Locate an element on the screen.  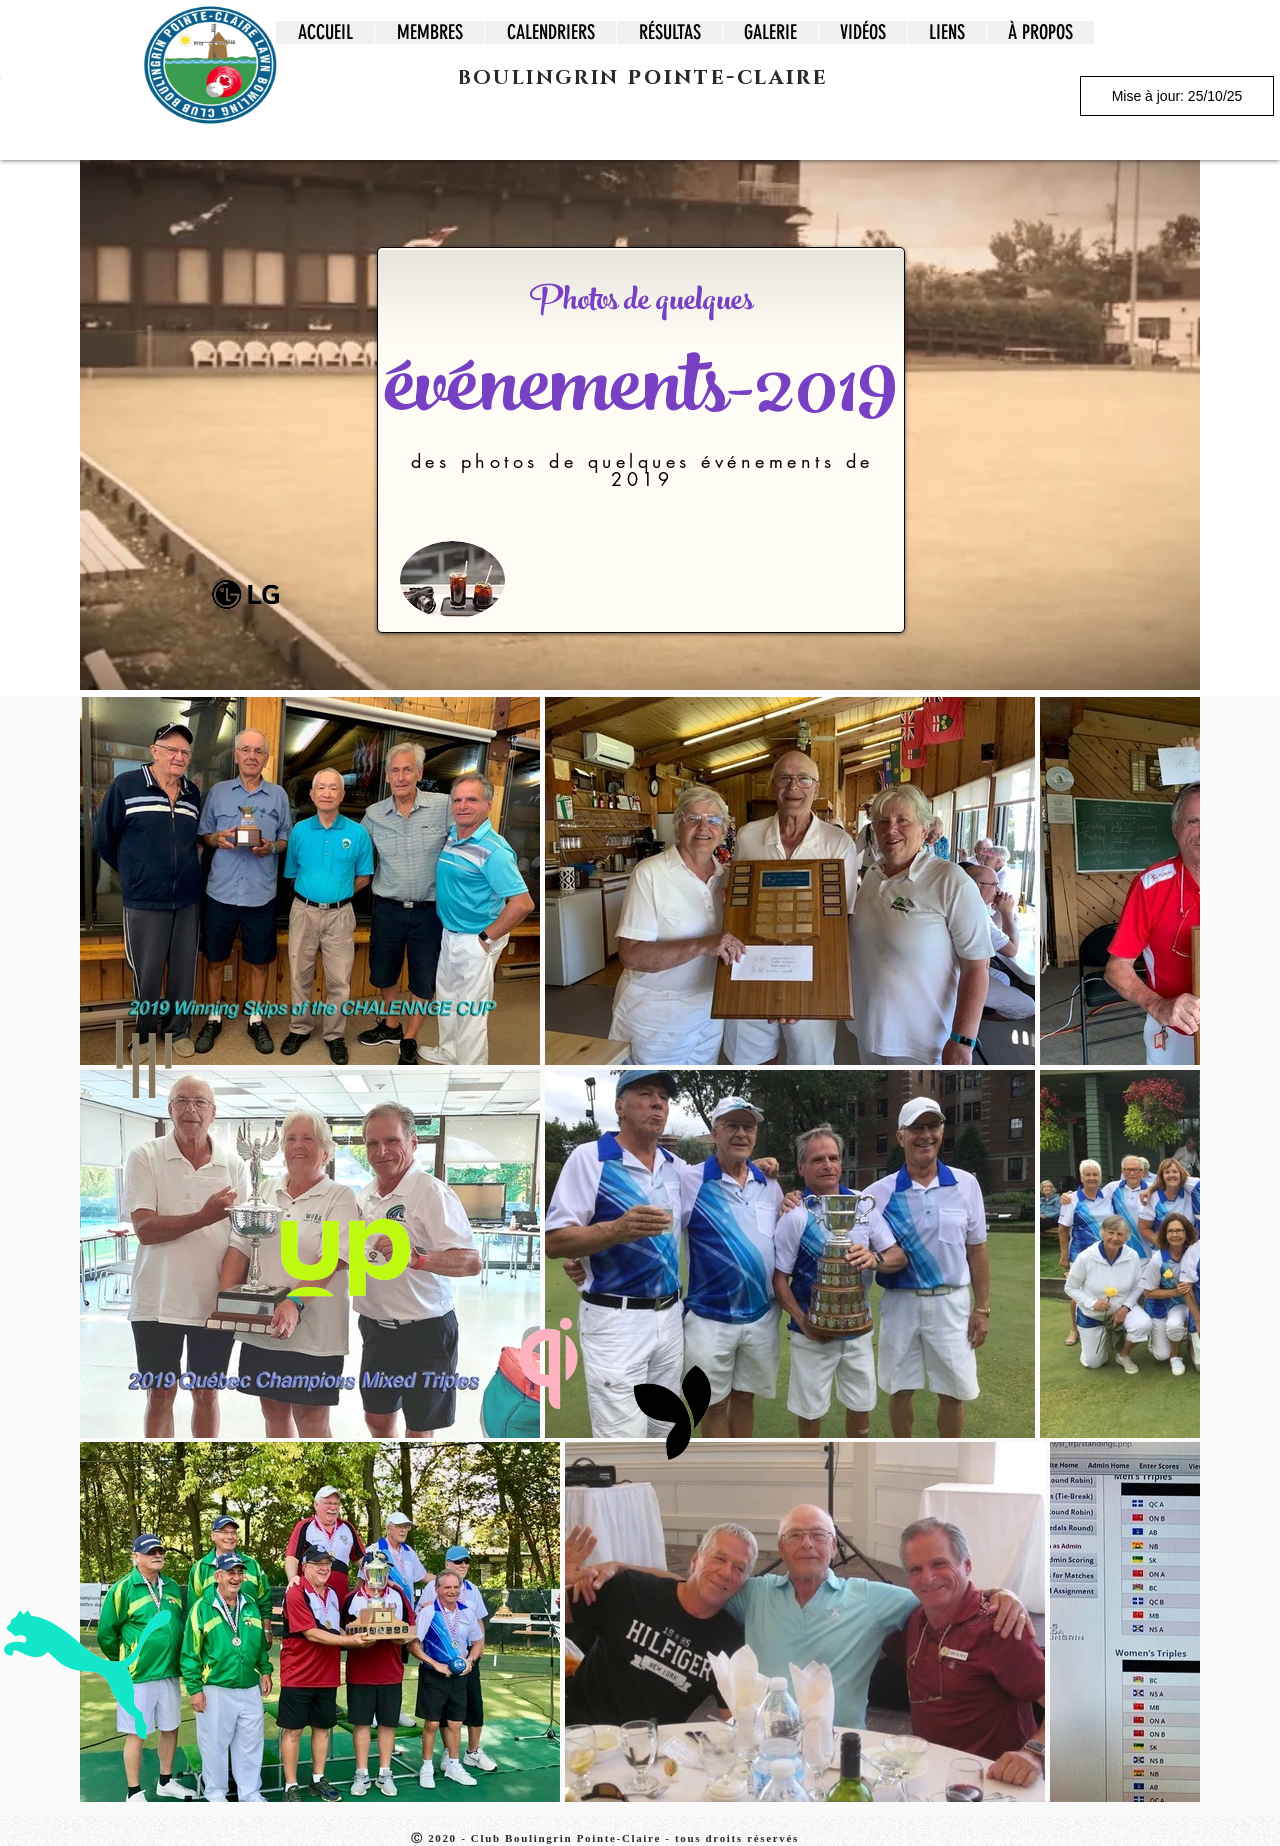
open gitter chat application is located at coordinates (144, 1059).